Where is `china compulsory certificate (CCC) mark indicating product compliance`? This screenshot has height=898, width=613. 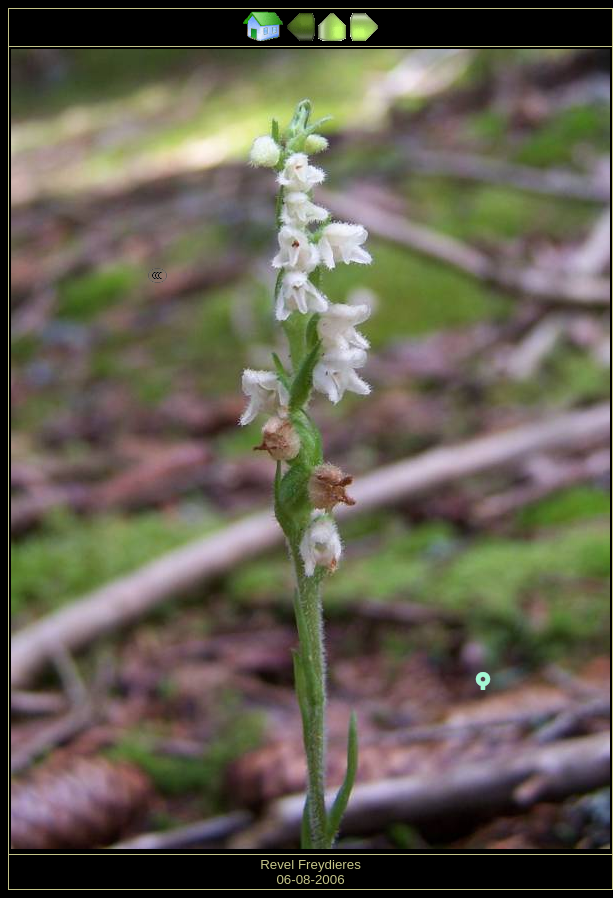
china compulsory certificate (CCC) mark indicating product compliance is located at coordinates (157, 275).